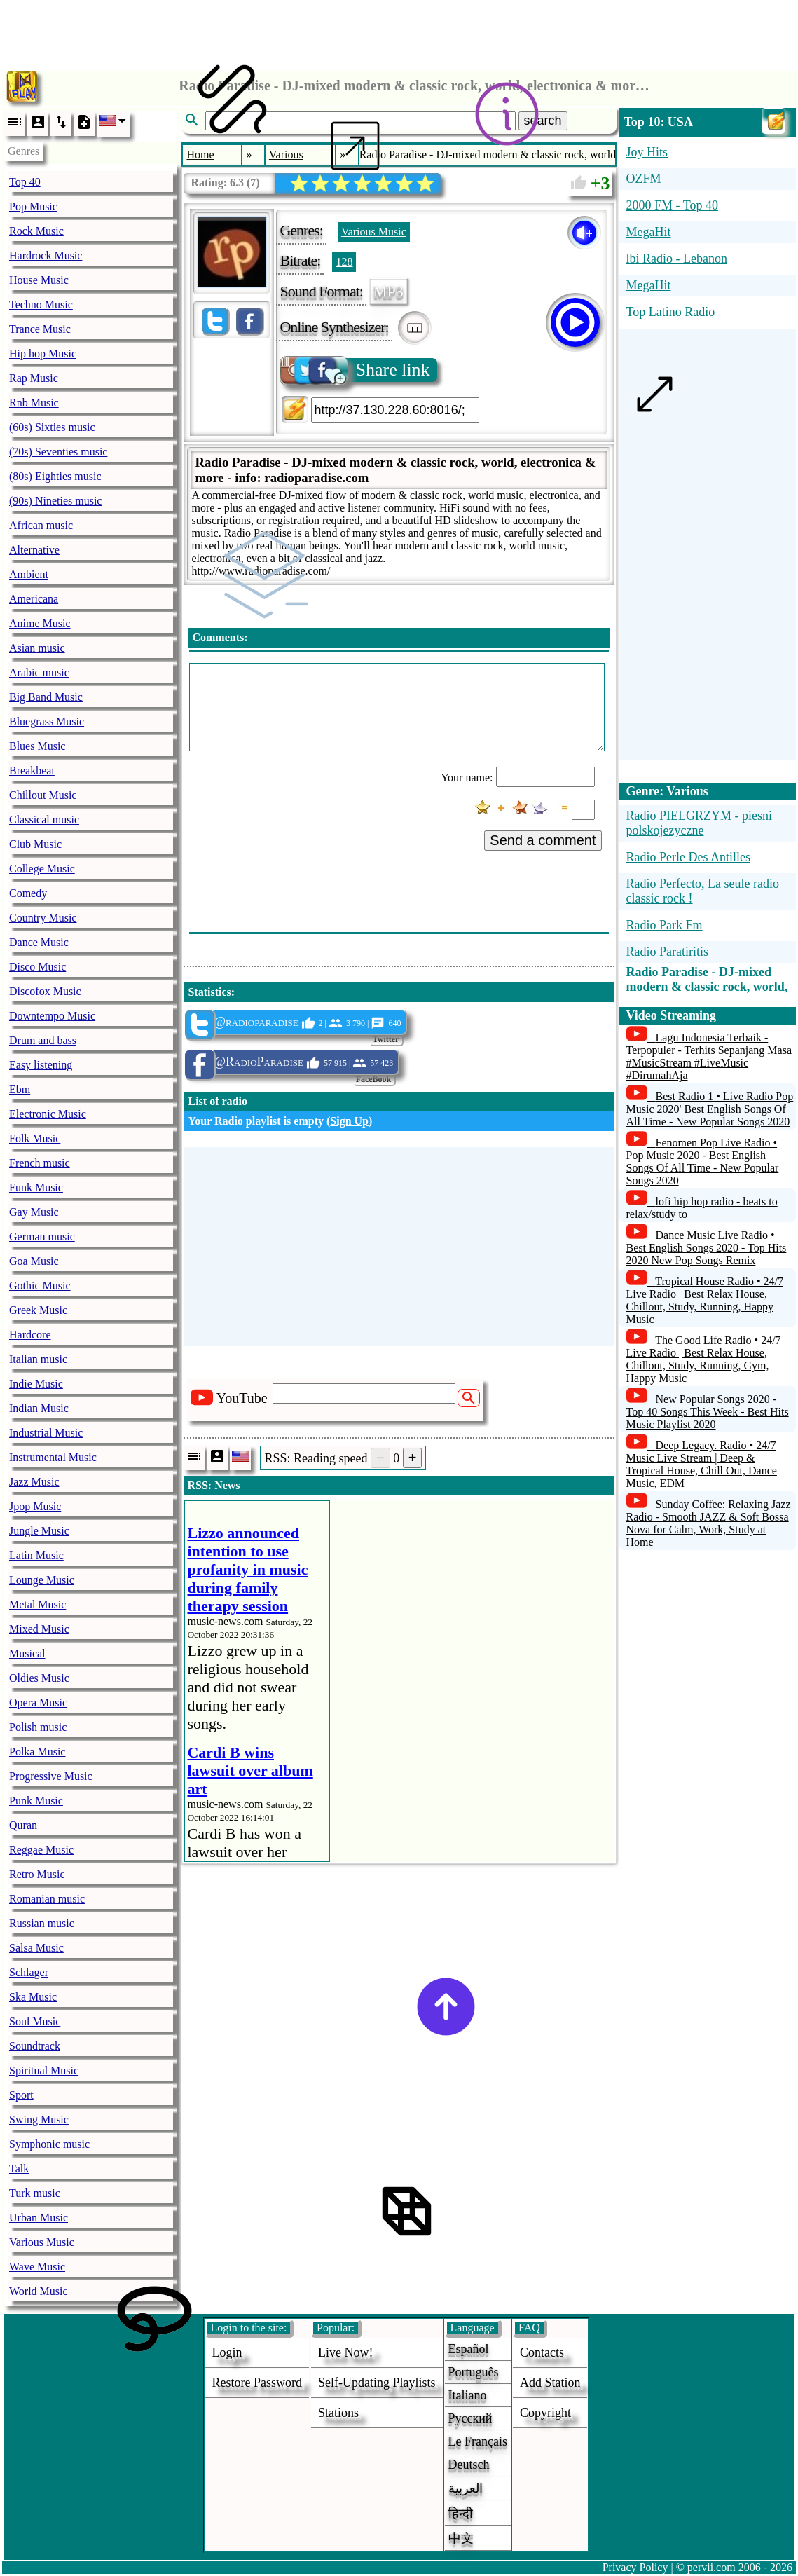  I want to click on remove a layer from the stack, so click(264, 575).